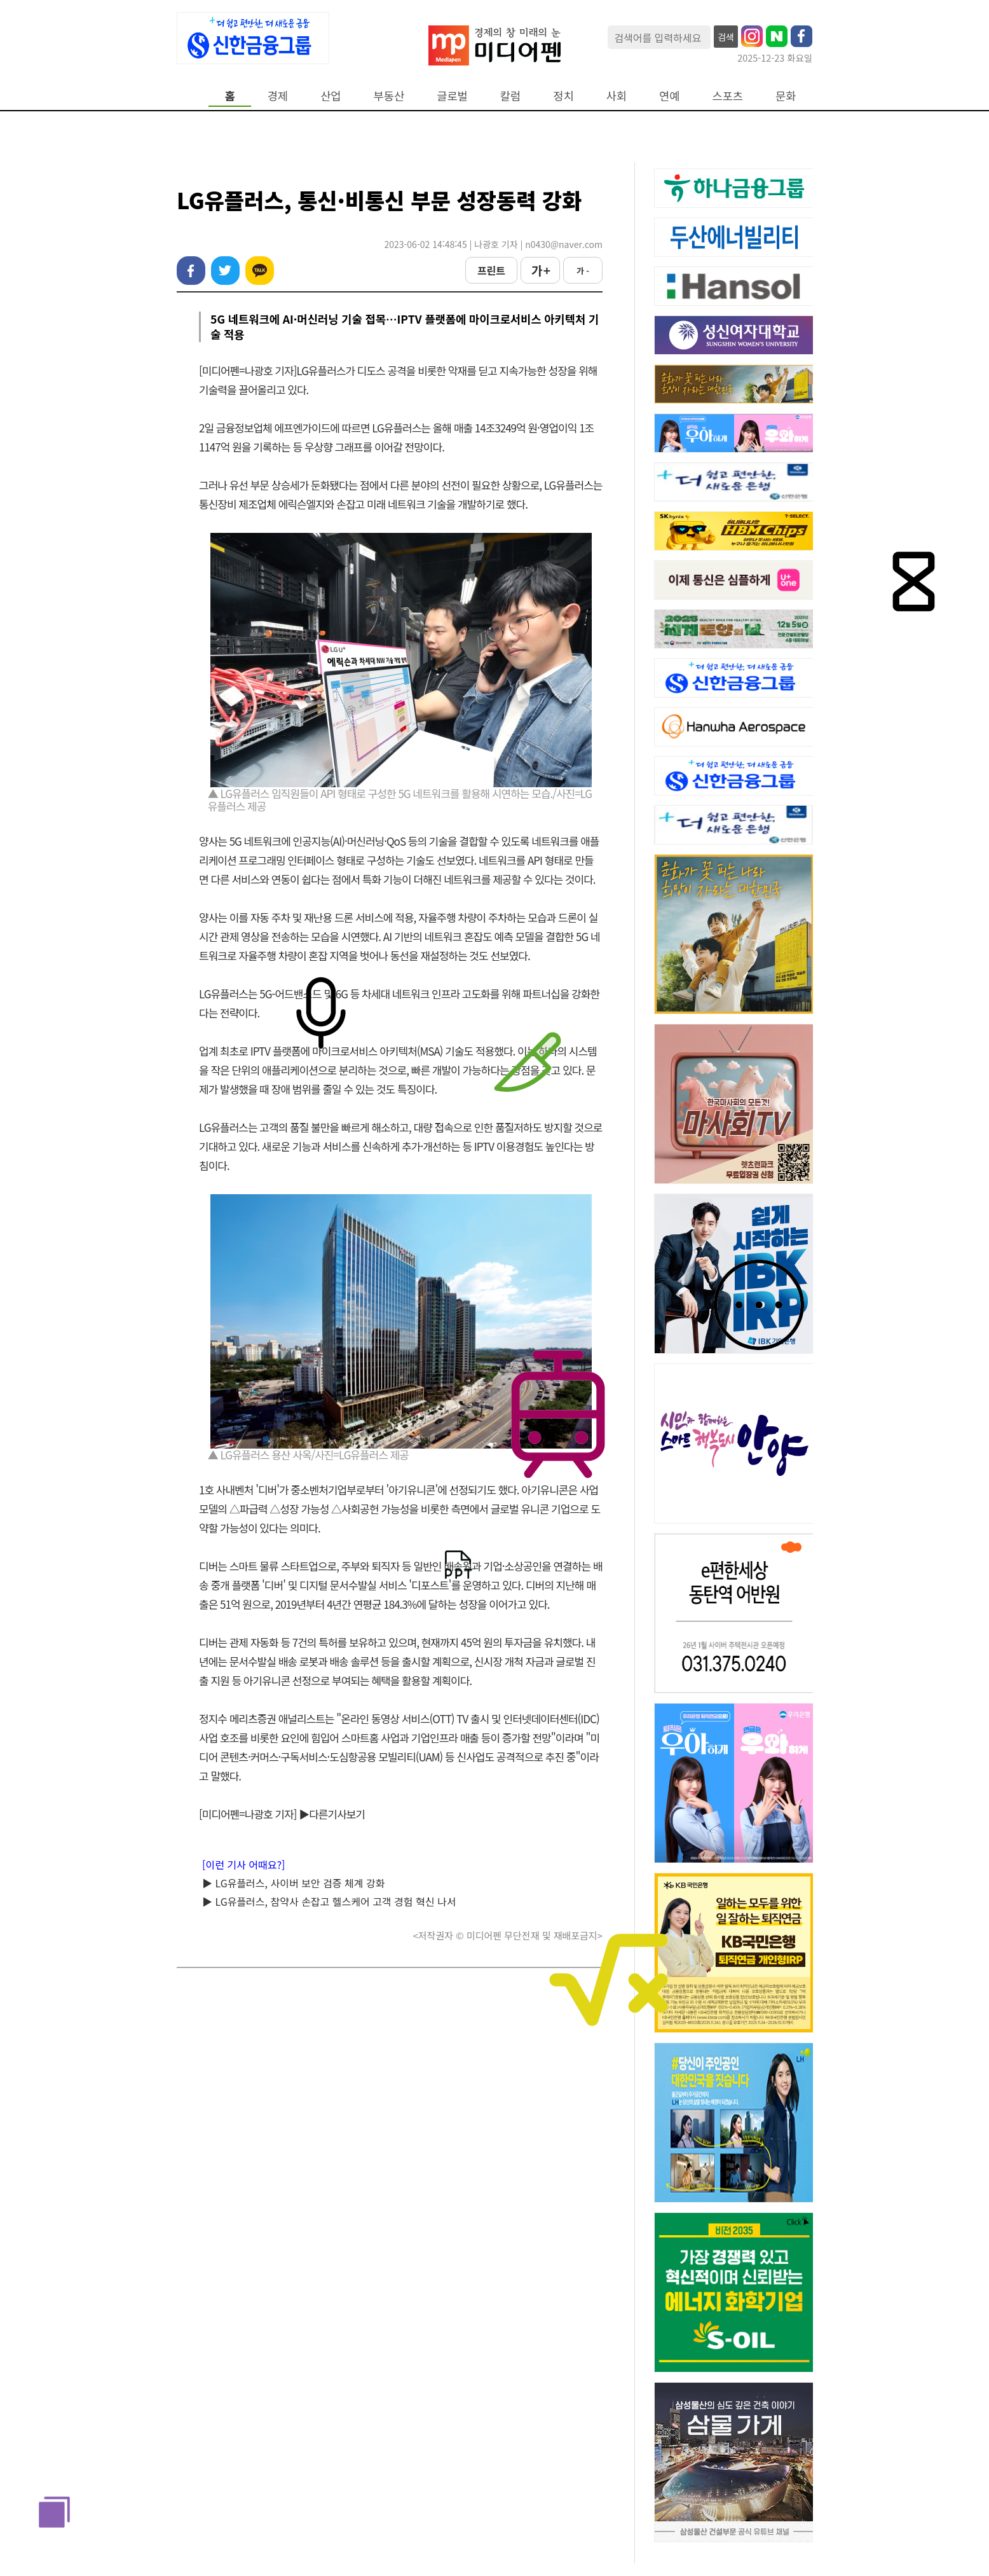 This screenshot has height=2576, width=989. What do you see at coordinates (608, 1980) in the screenshot?
I see `access mathematical or scientific calculator functions` at bounding box center [608, 1980].